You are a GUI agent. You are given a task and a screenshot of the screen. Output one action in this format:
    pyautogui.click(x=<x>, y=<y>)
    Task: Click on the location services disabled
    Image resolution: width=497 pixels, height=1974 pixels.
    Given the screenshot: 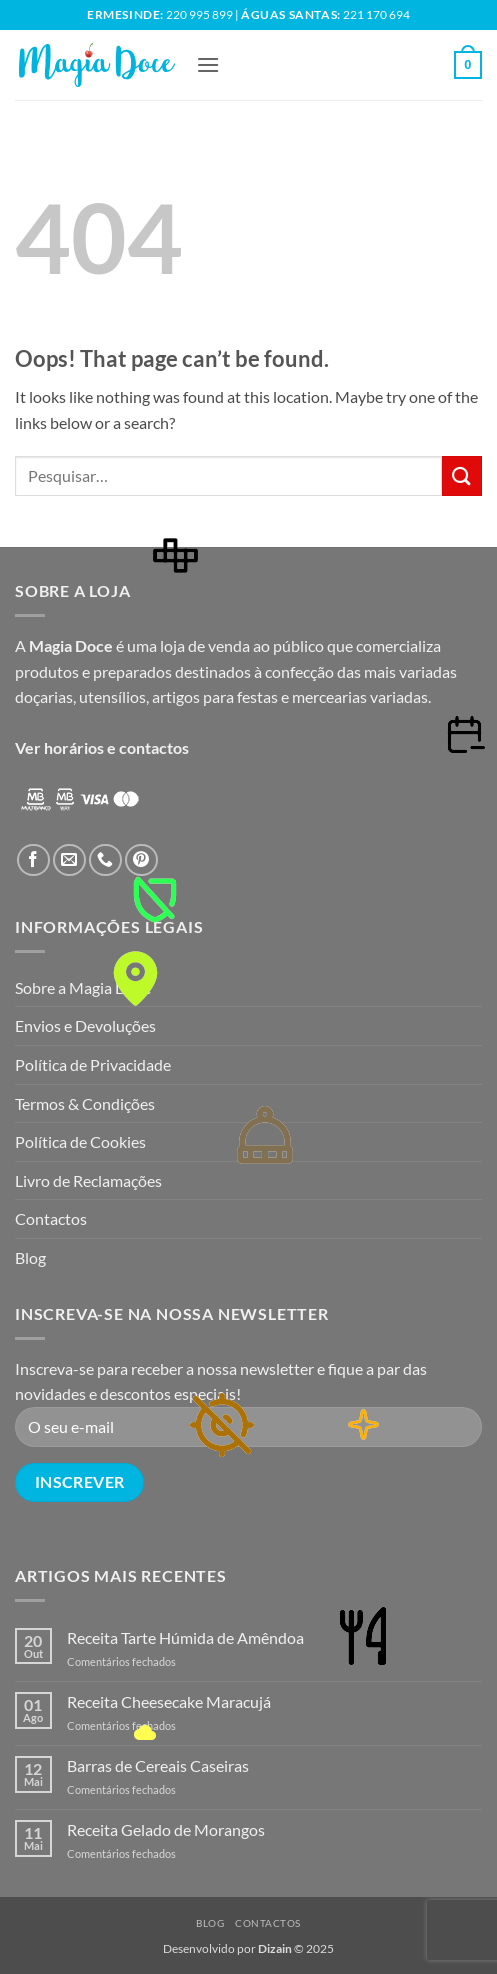 What is the action you would take?
    pyautogui.click(x=222, y=1425)
    